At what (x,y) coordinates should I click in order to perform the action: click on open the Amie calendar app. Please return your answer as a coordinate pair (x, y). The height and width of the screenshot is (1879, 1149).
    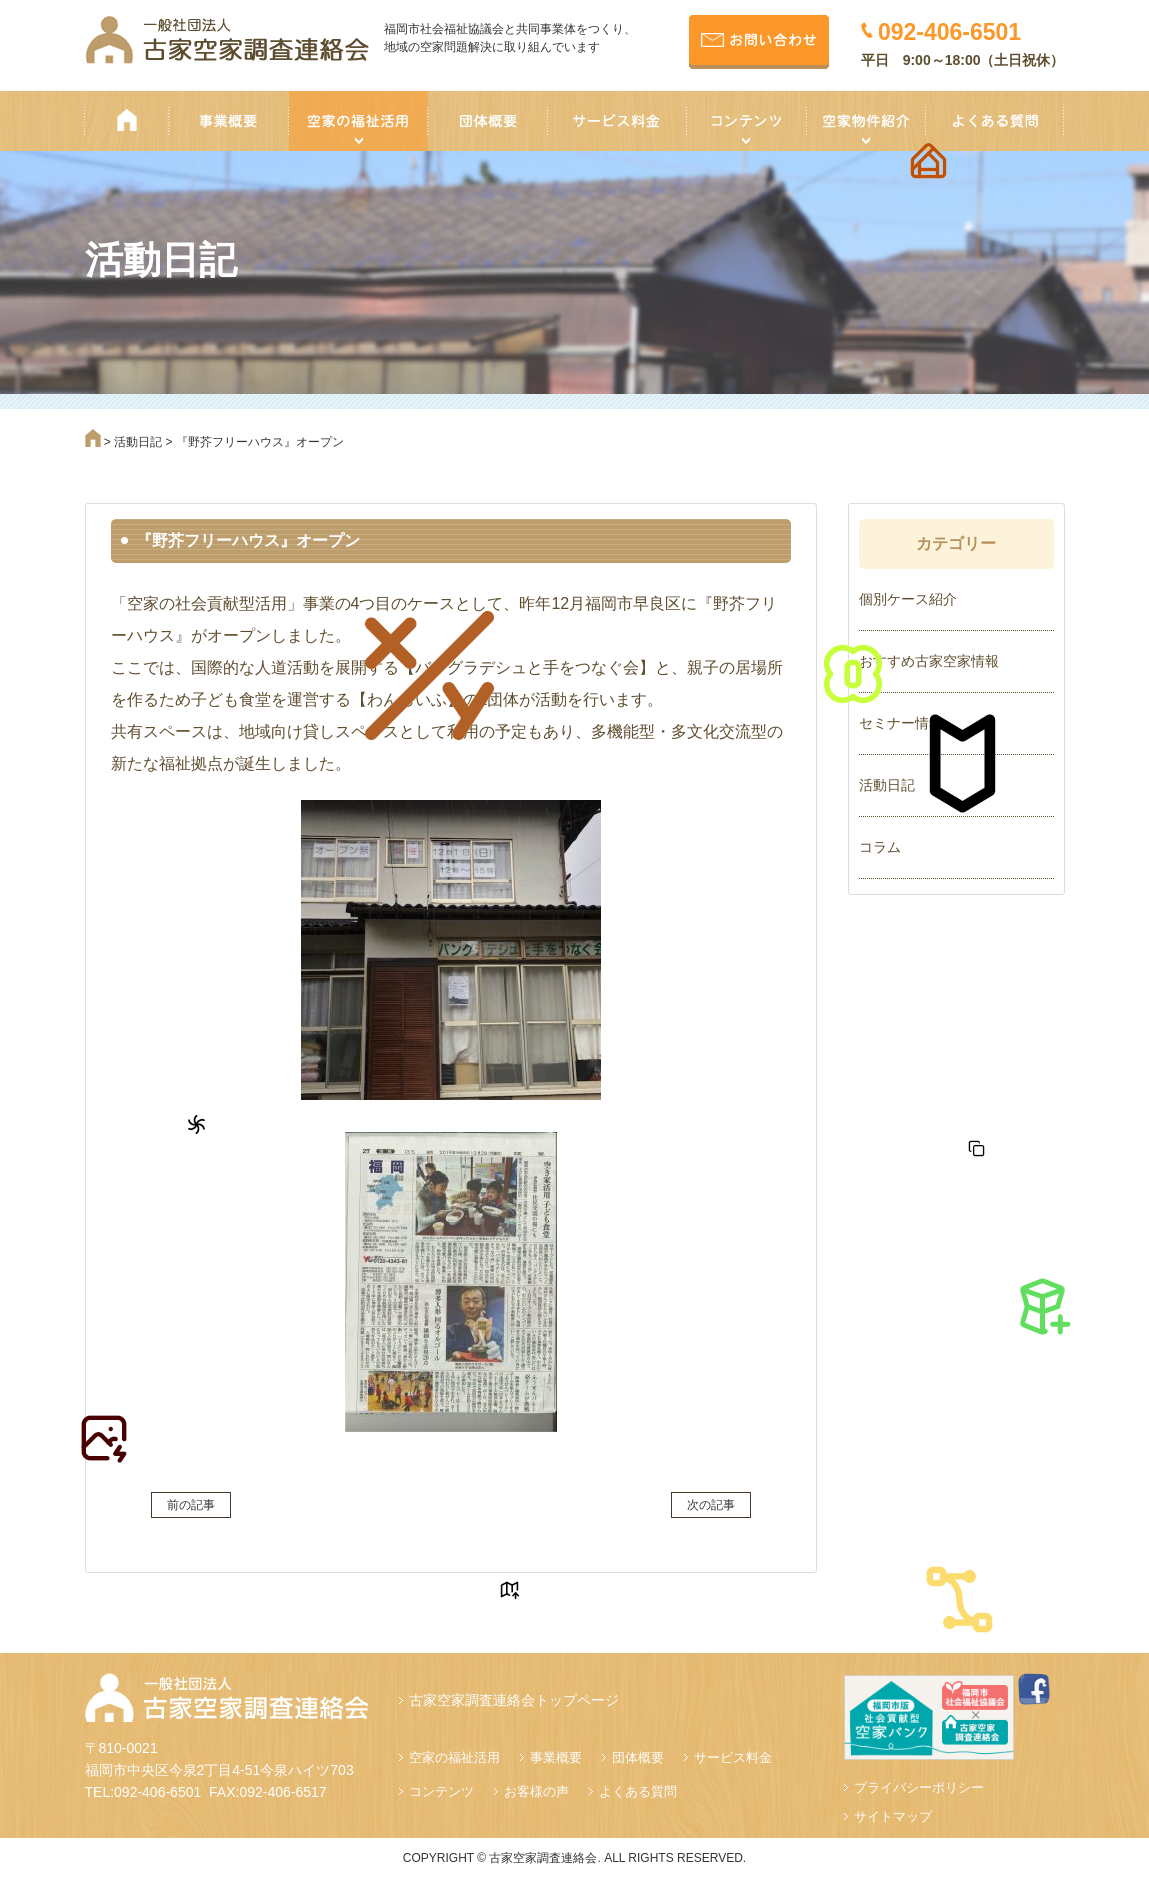
    Looking at the image, I should click on (853, 674).